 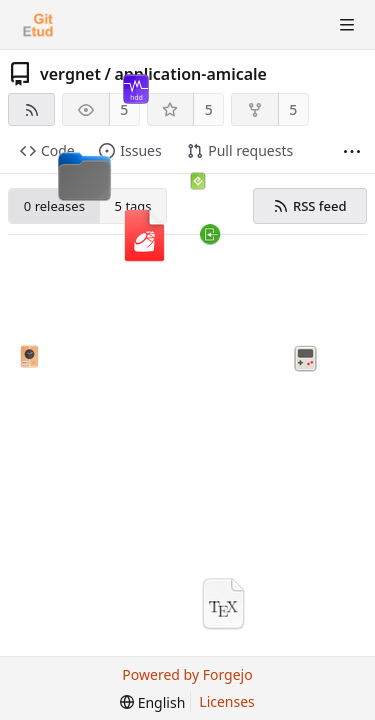 What do you see at coordinates (136, 89) in the screenshot?
I see `virtualbox hard disk drive file` at bounding box center [136, 89].